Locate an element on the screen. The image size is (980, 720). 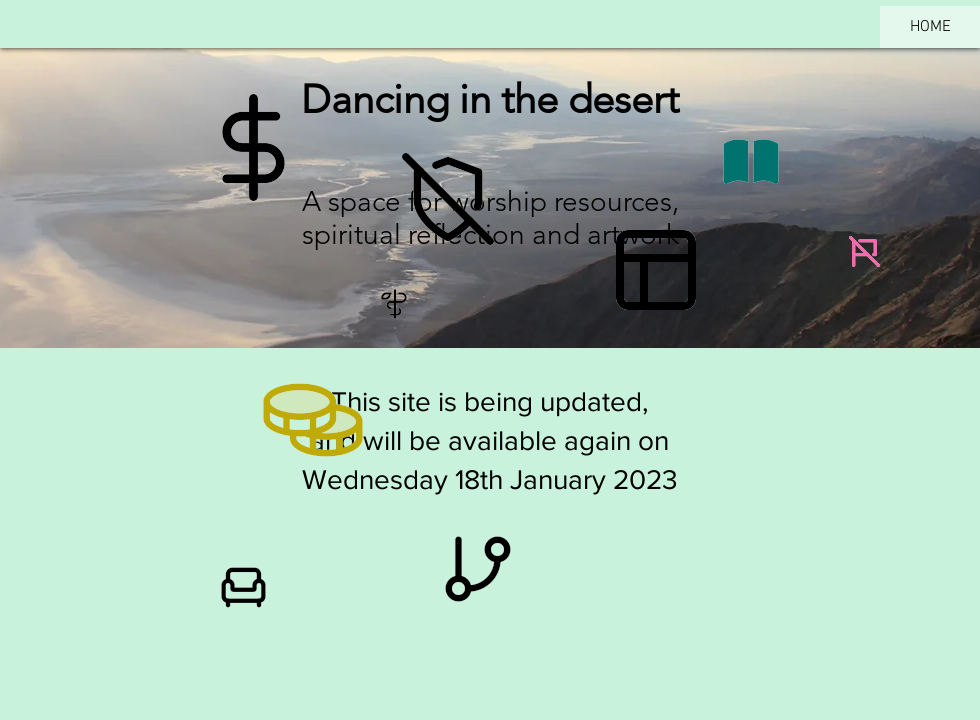
open your library or reading list is located at coordinates (751, 162).